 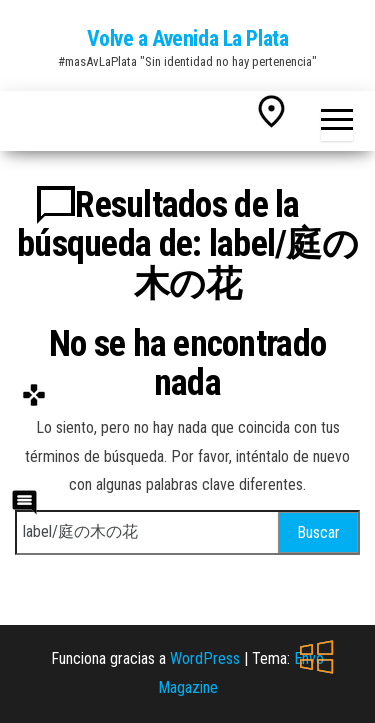 I want to click on view or select a location on the map, so click(x=271, y=111).